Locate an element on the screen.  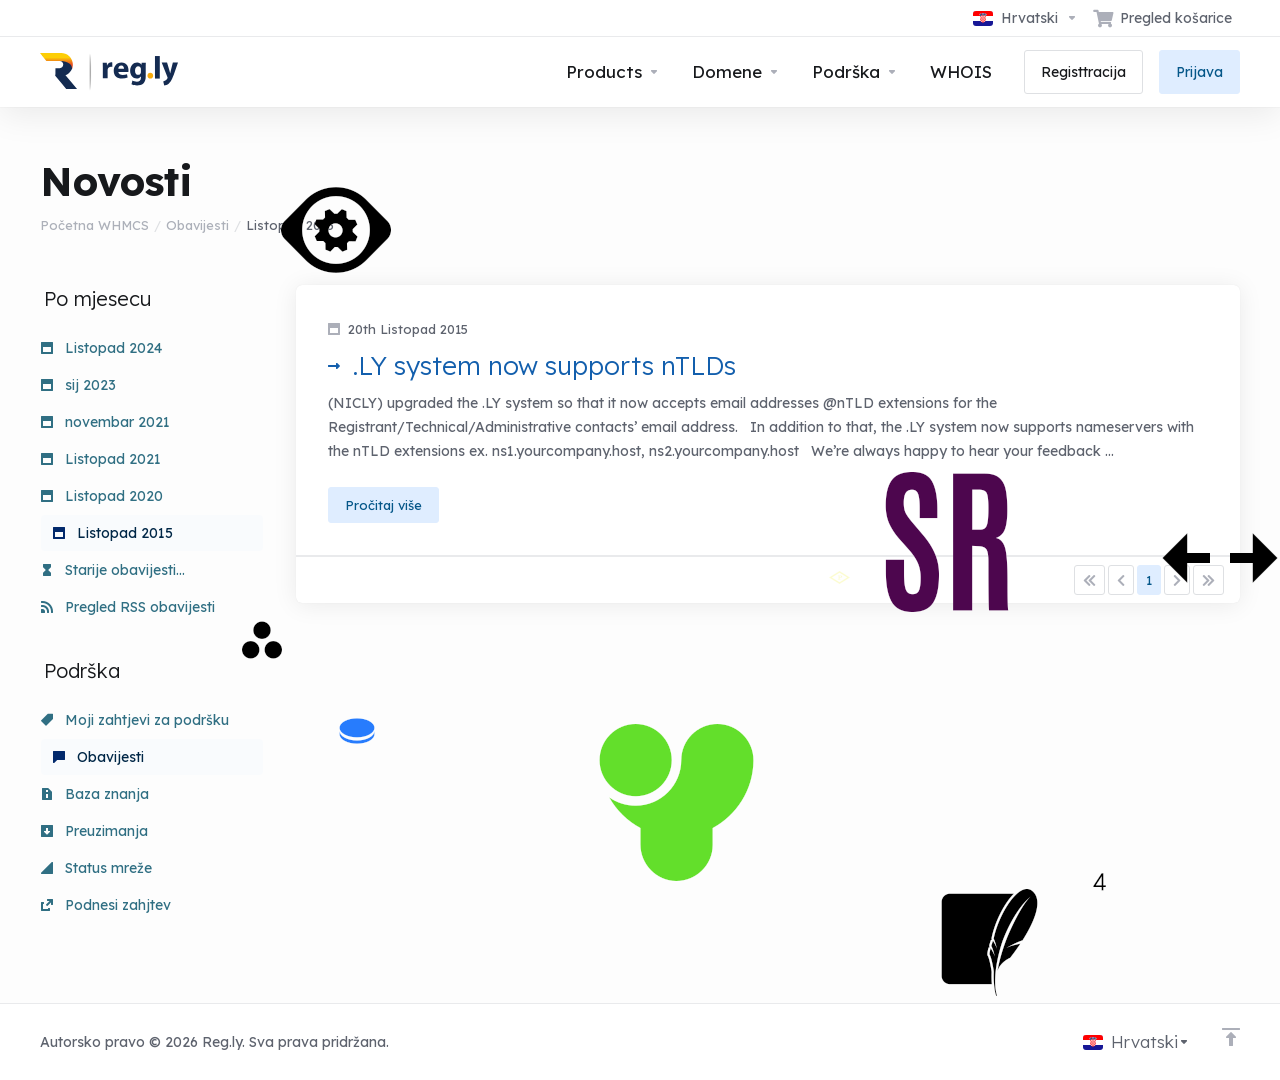
phabricator code review and project management platform logo is located at coordinates (336, 230).